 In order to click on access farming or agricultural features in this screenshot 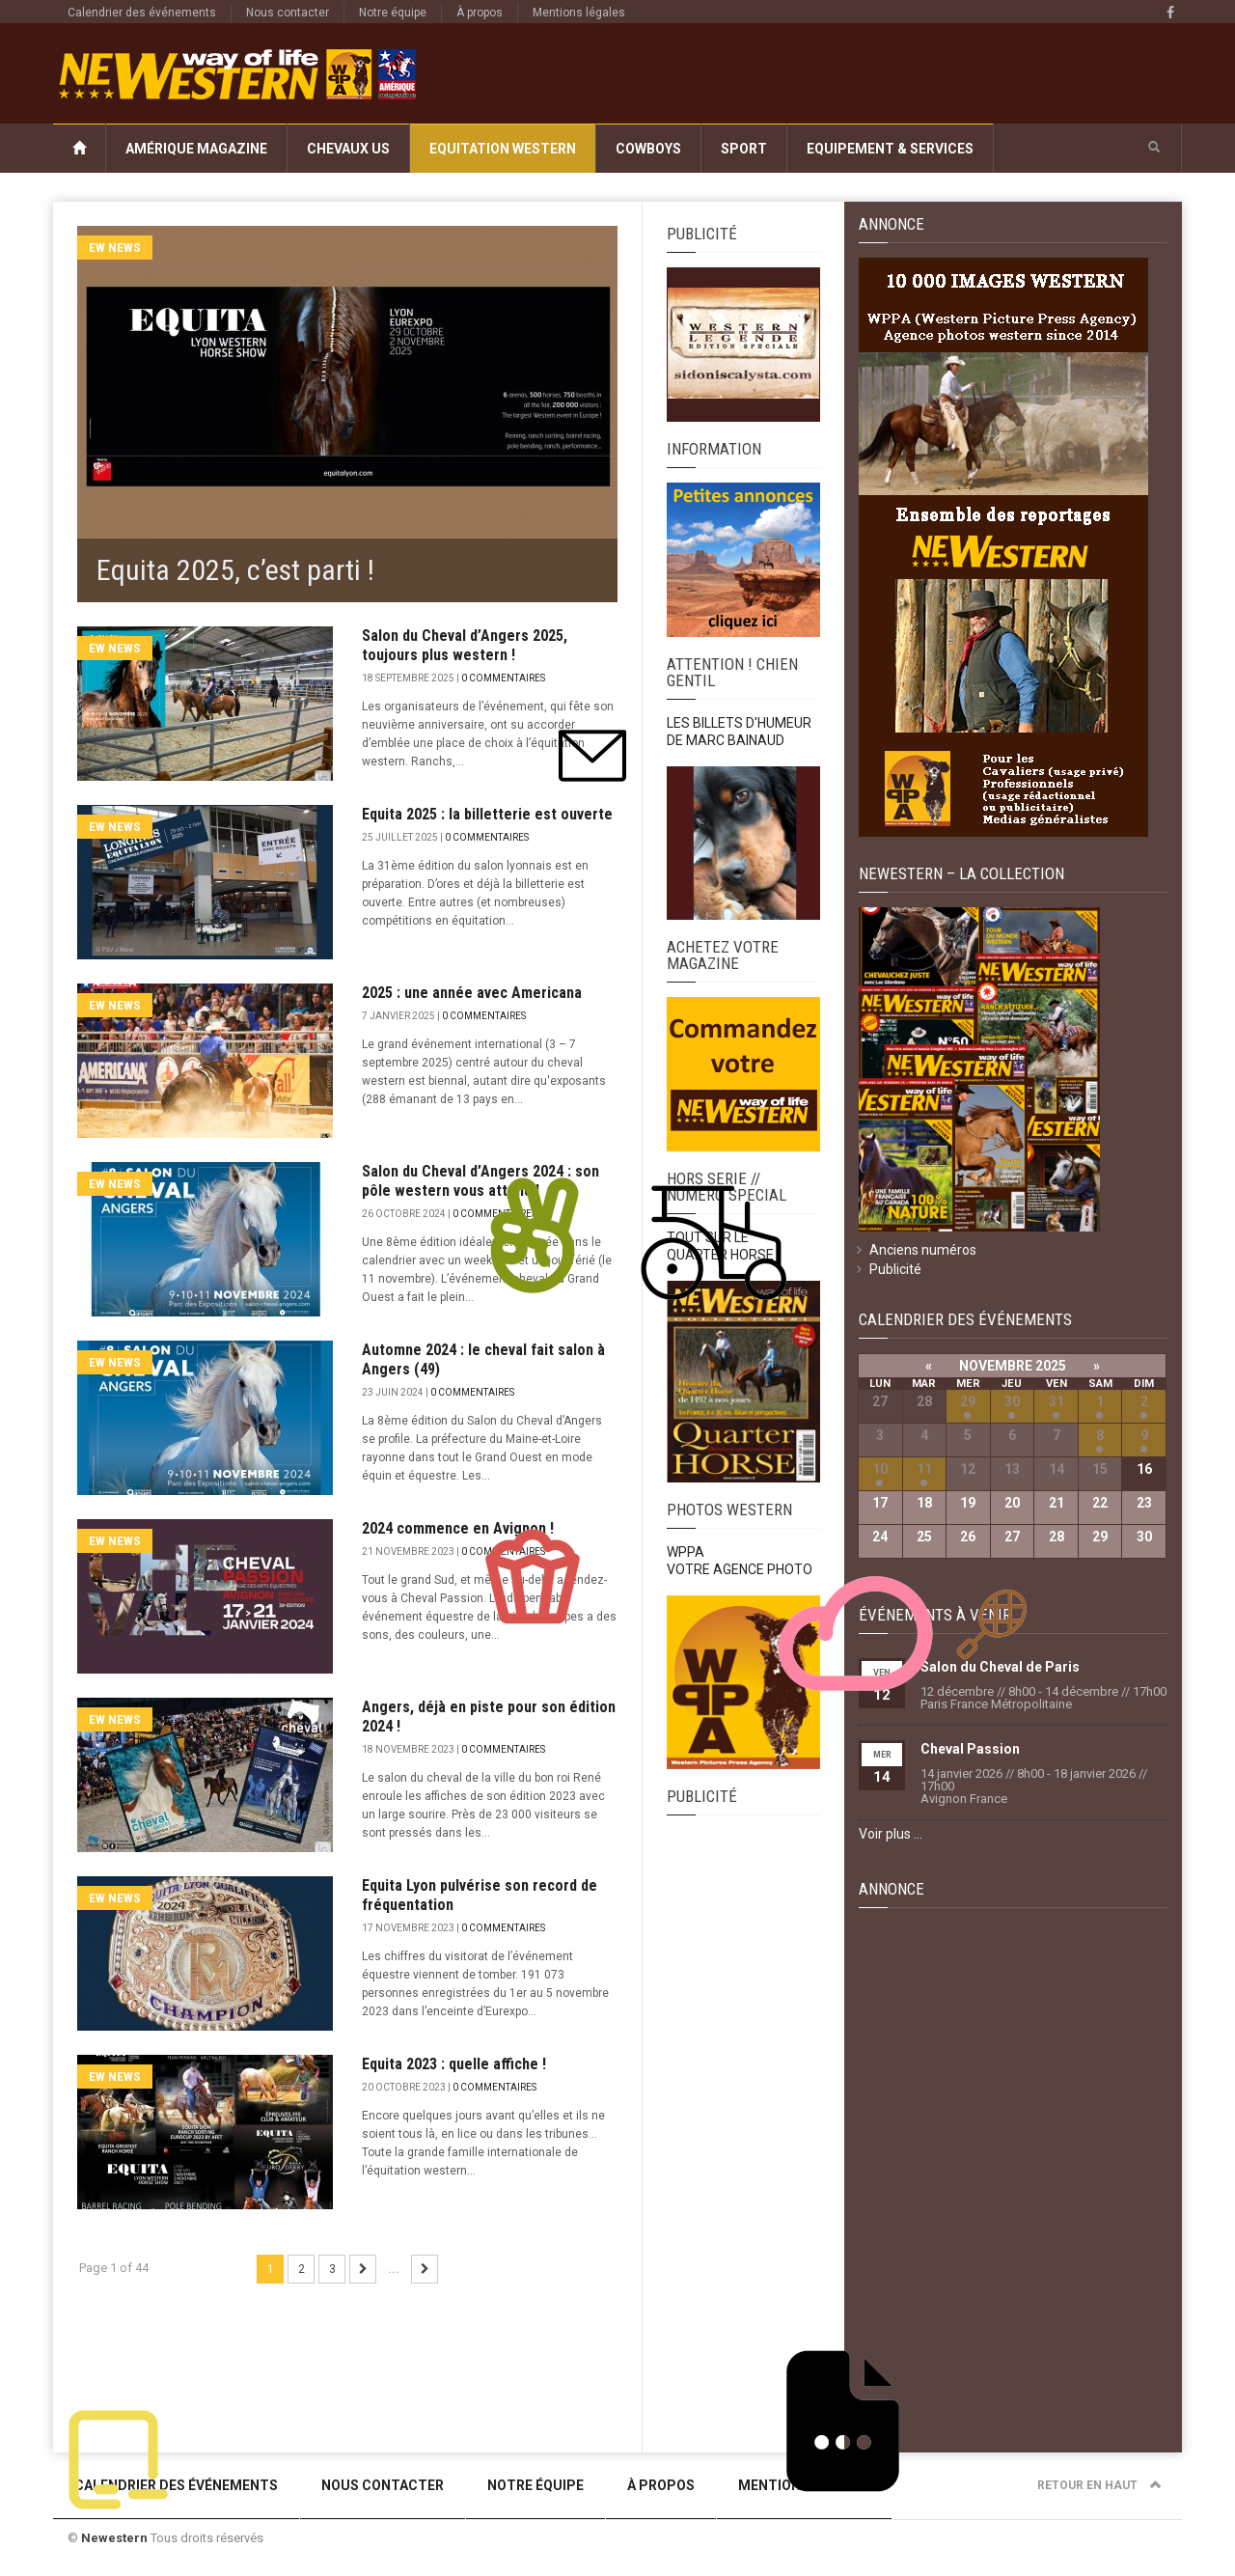, I will do `click(711, 1240)`.